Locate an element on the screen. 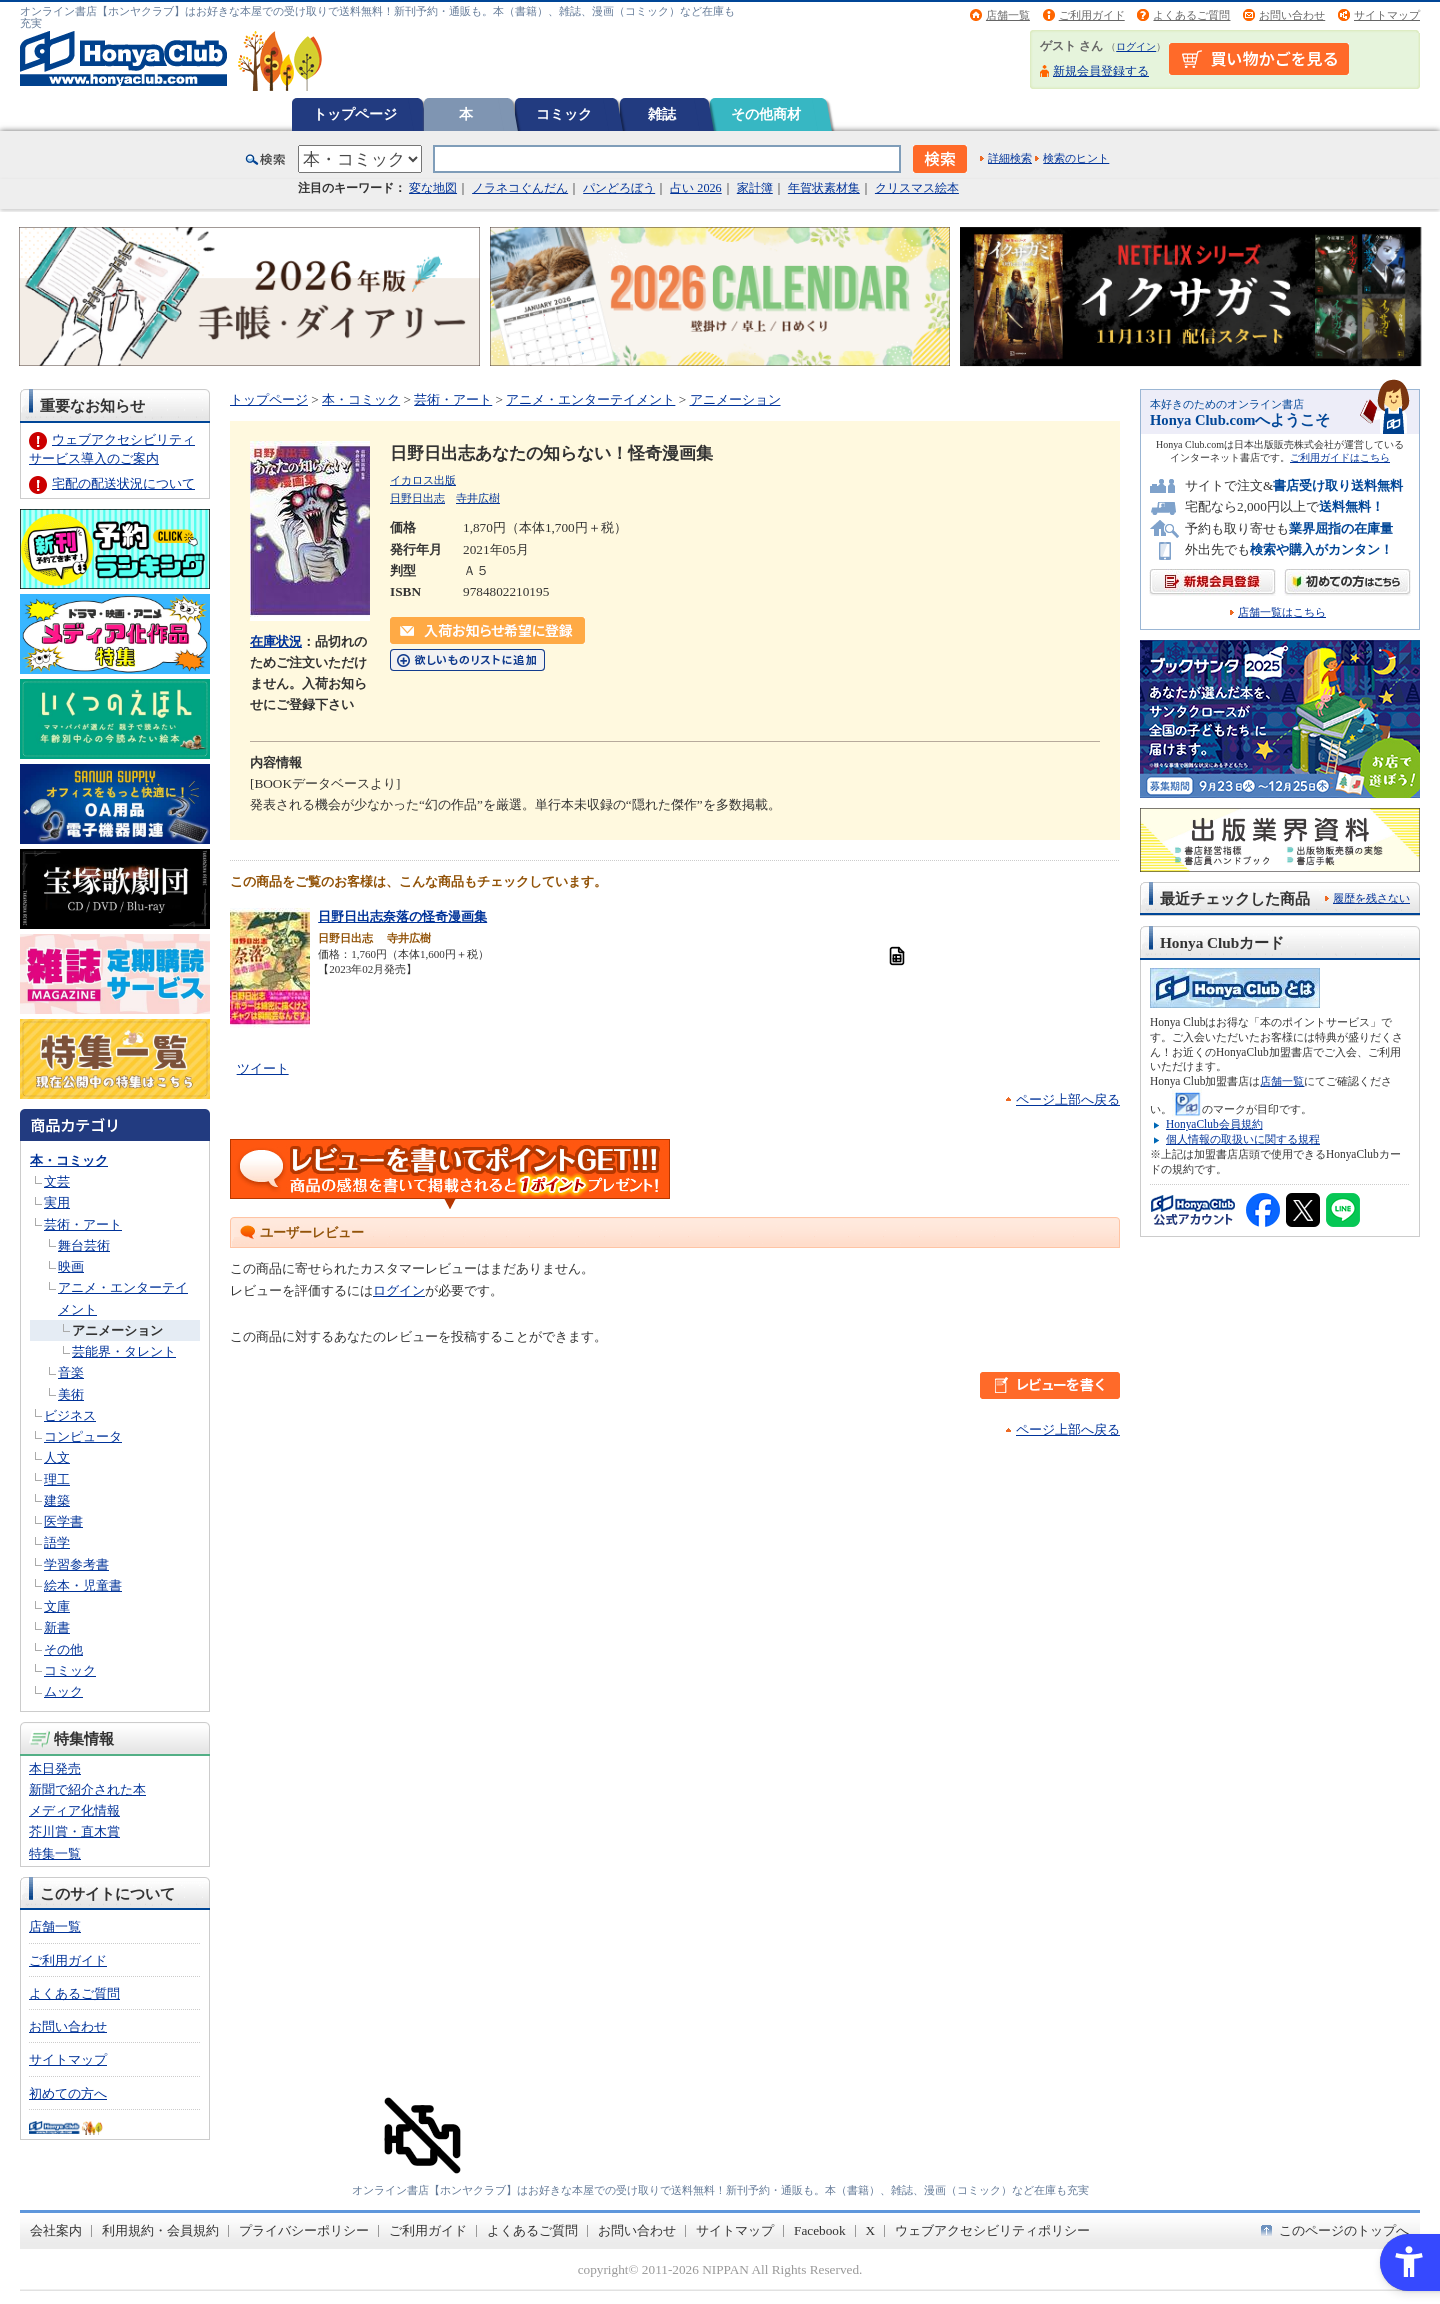  open a spreadsheet file is located at coordinates (897, 956).